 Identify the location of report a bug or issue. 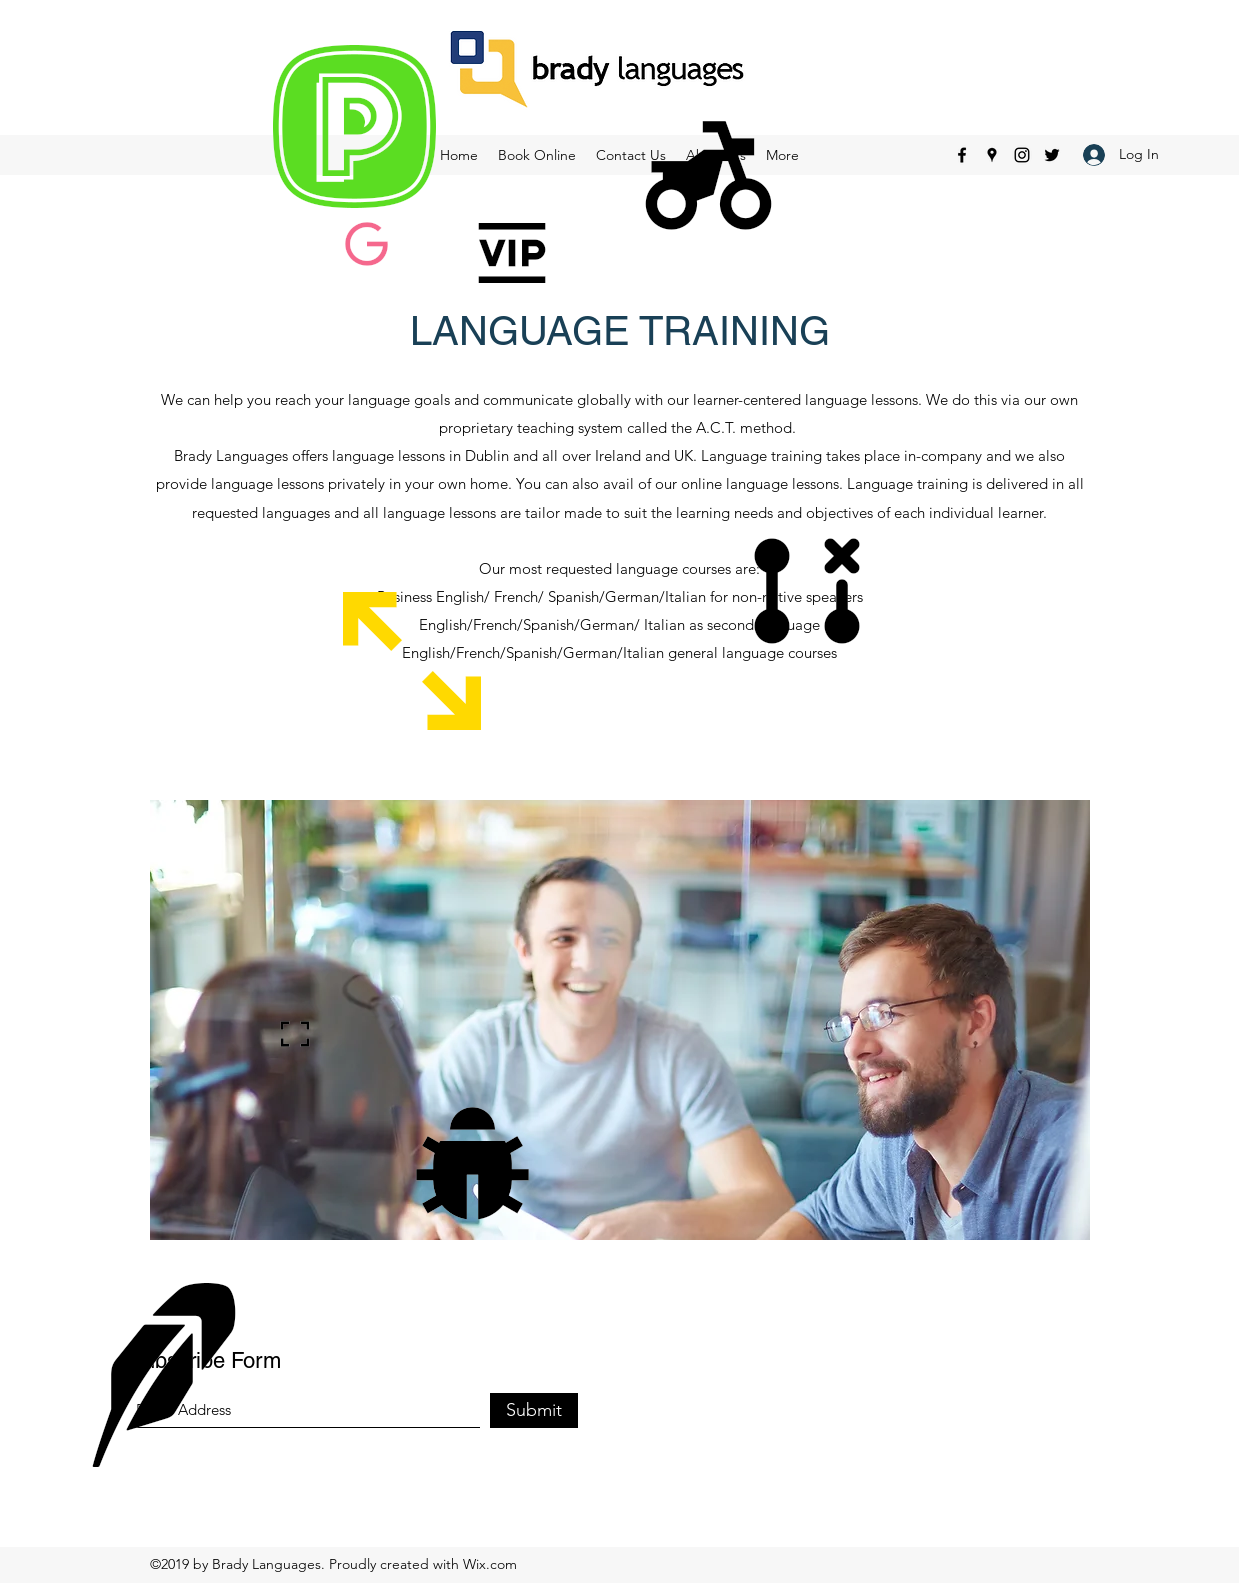
(472, 1163).